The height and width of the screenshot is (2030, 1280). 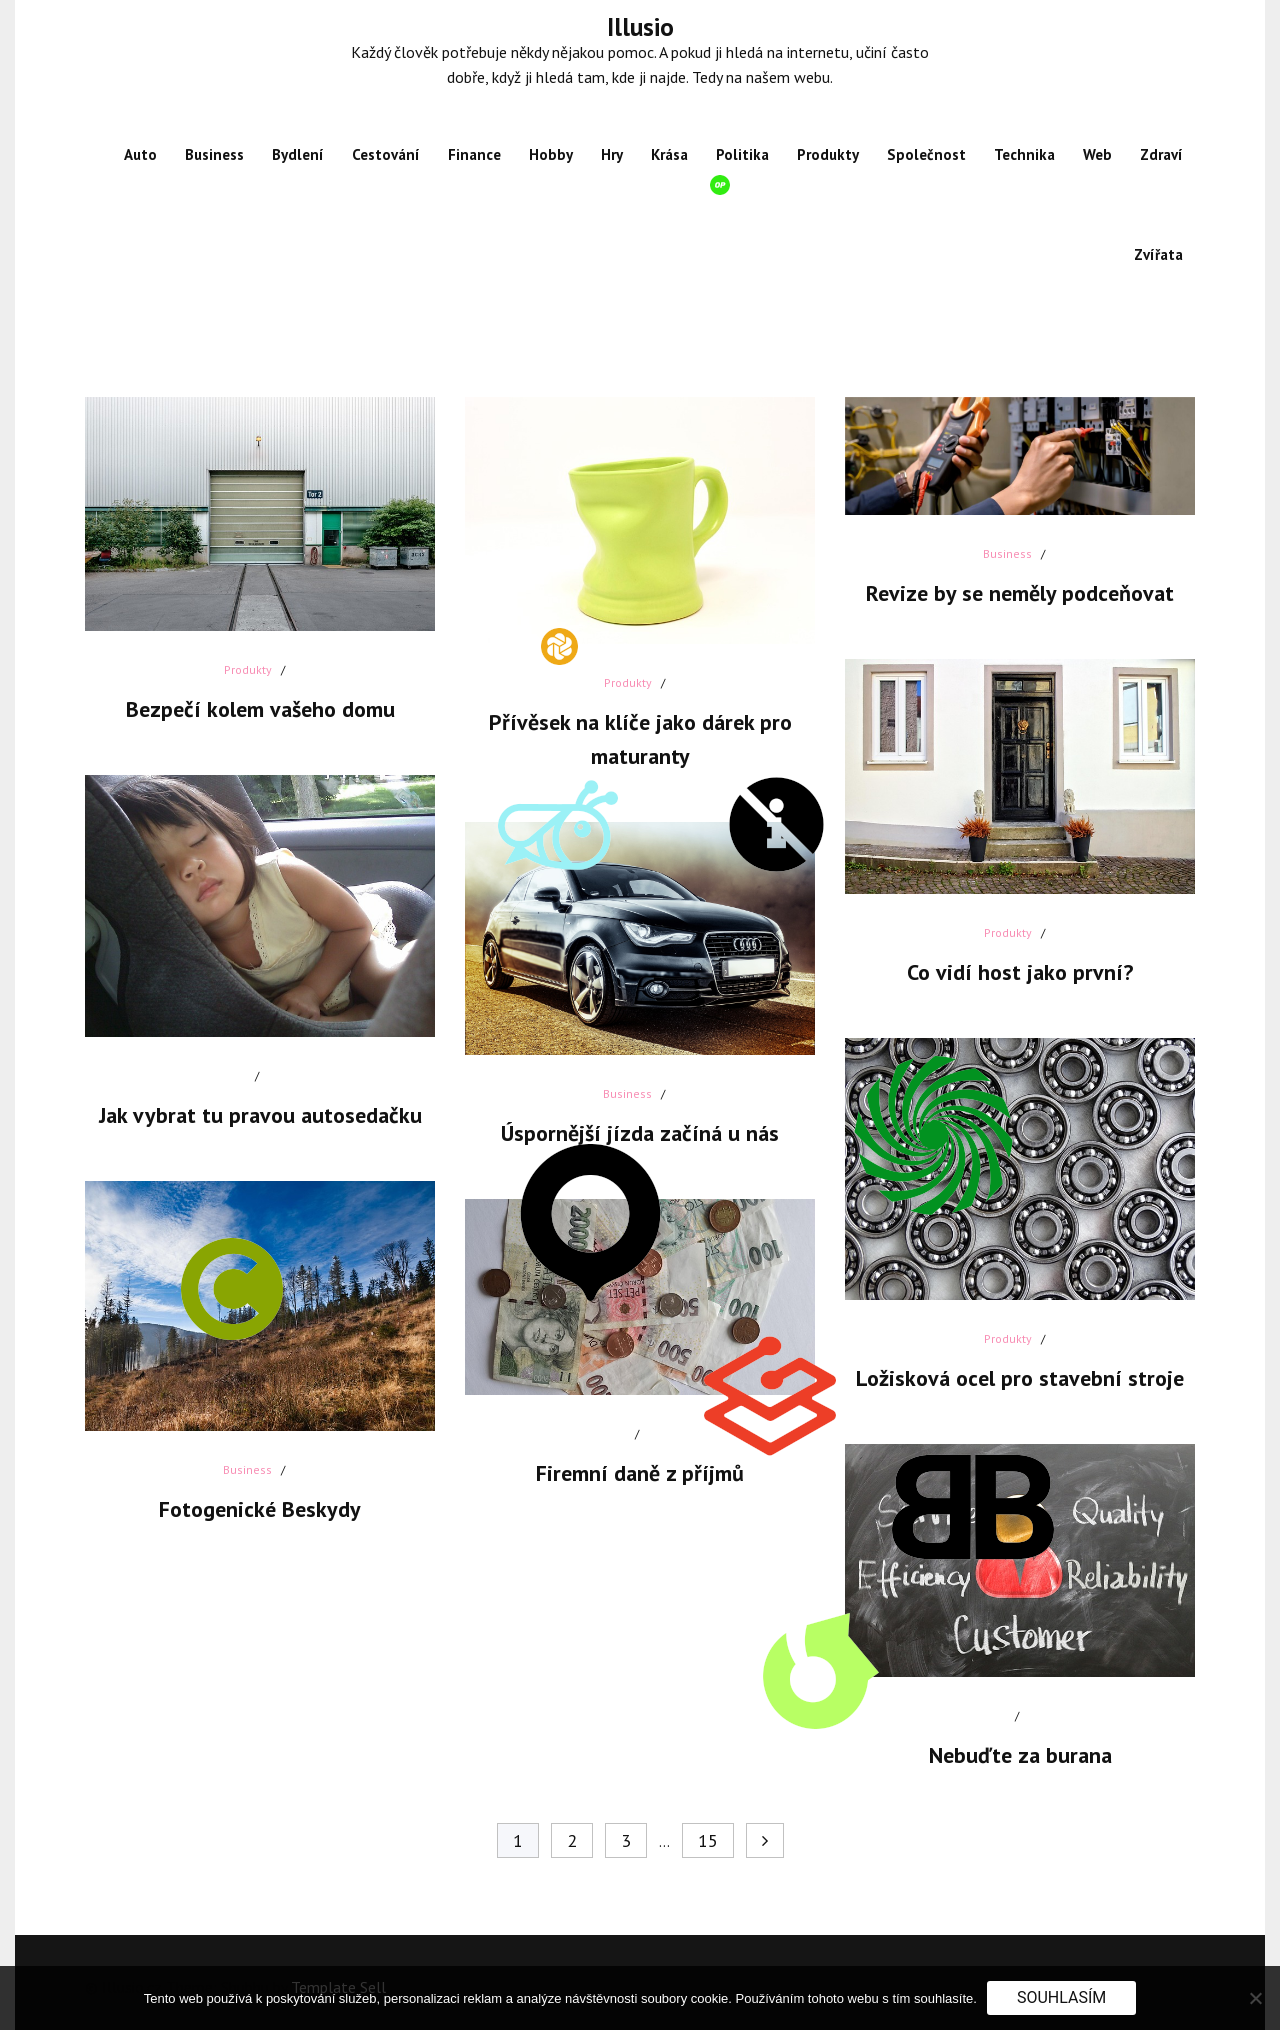 What do you see at coordinates (558, 825) in the screenshot?
I see `open the Honeygain app` at bounding box center [558, 825].